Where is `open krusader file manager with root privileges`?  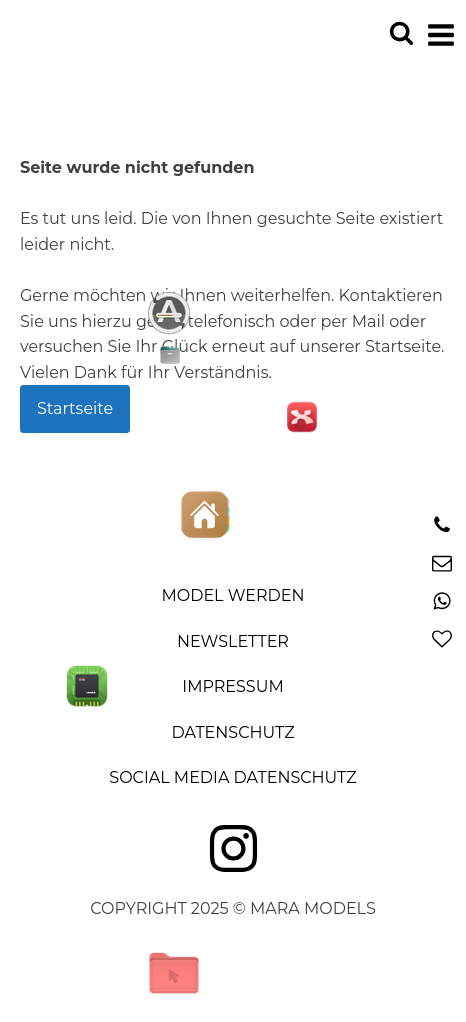
open krusader file manager with root privileges is located at coordinates (174, 973).